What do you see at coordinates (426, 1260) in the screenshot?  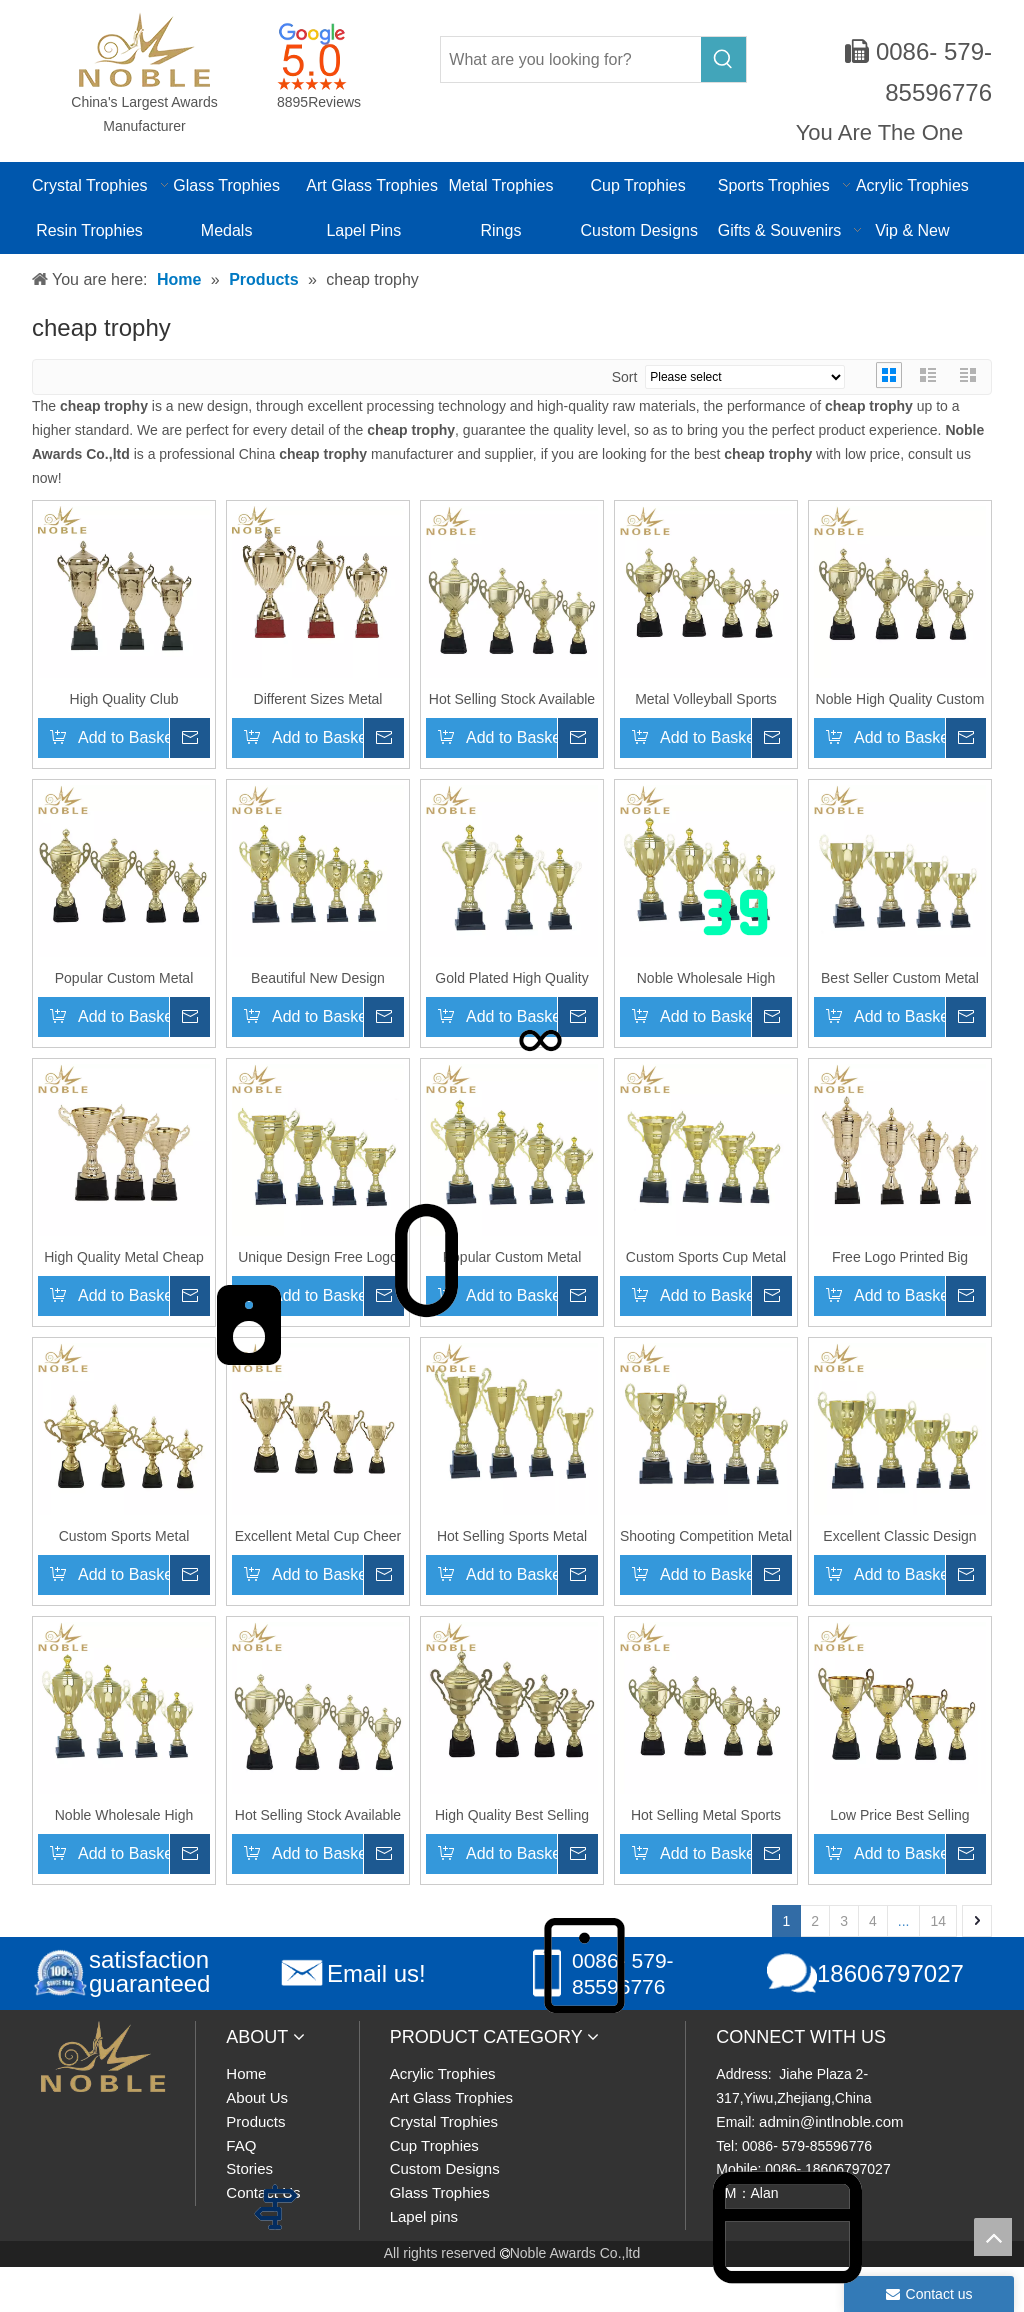 I see `indicates zero items or empty count` at bounding box center [426, 1260].